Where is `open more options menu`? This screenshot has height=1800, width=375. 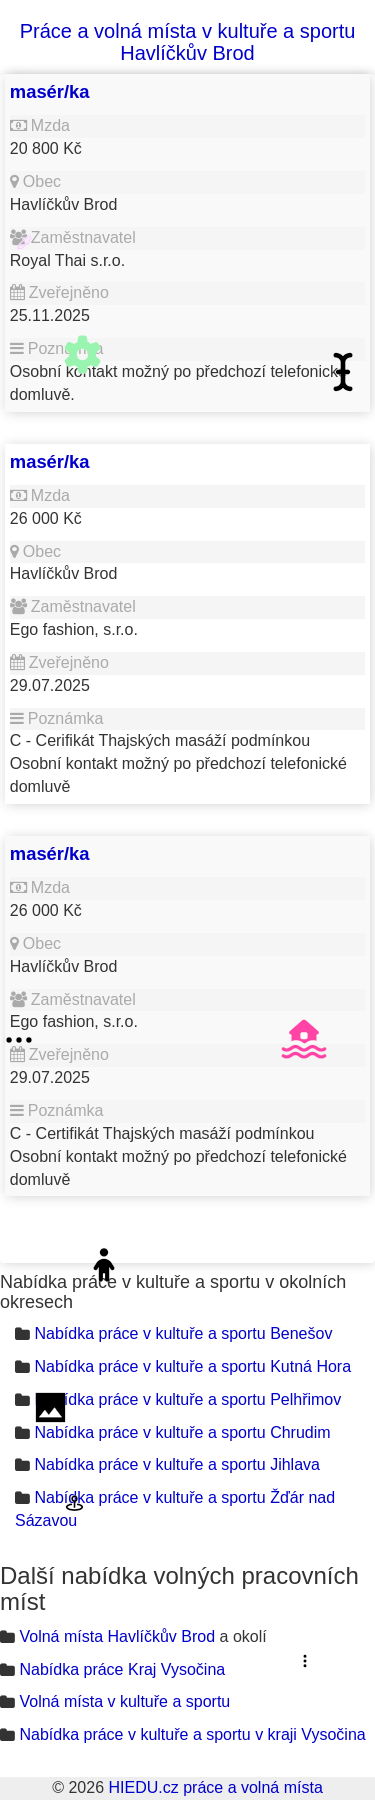 open more options menu is located at coordinates (305, 1661).